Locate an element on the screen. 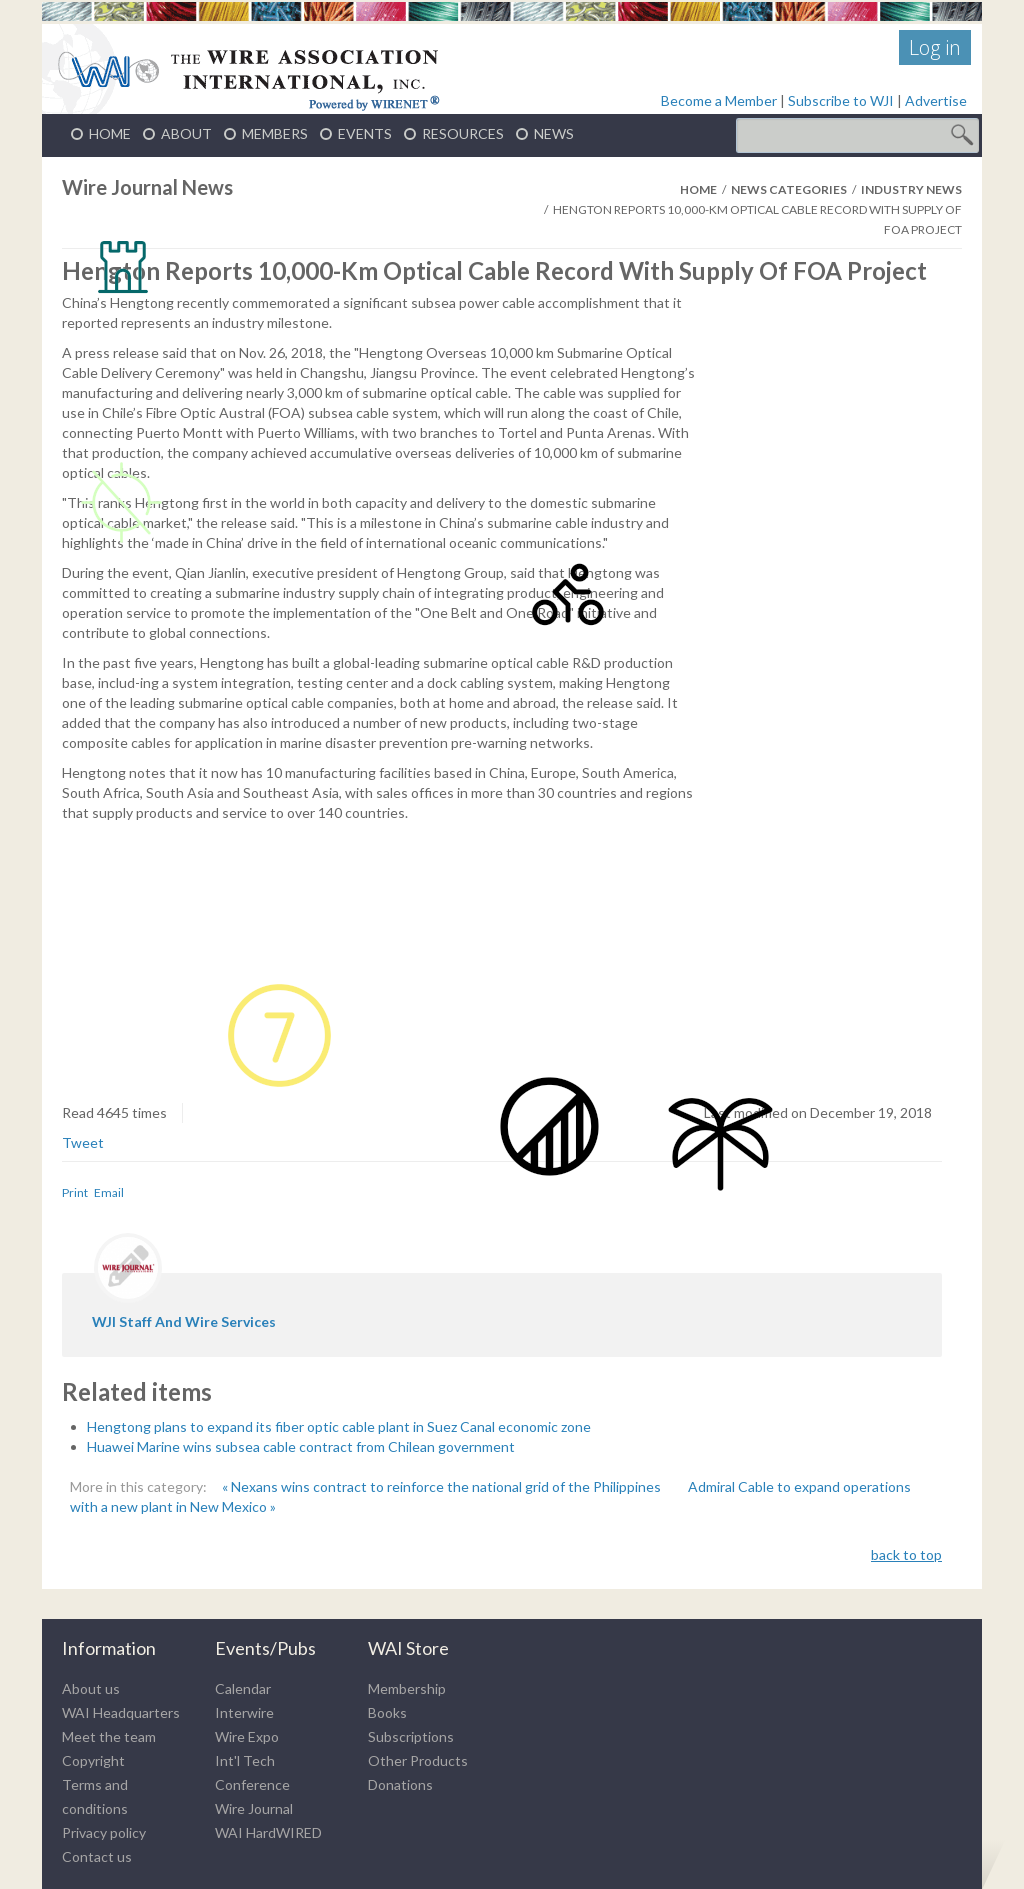 The width and height of the screenshot is (1024, 1889). location services disabled is located at coordinates (121, 502).